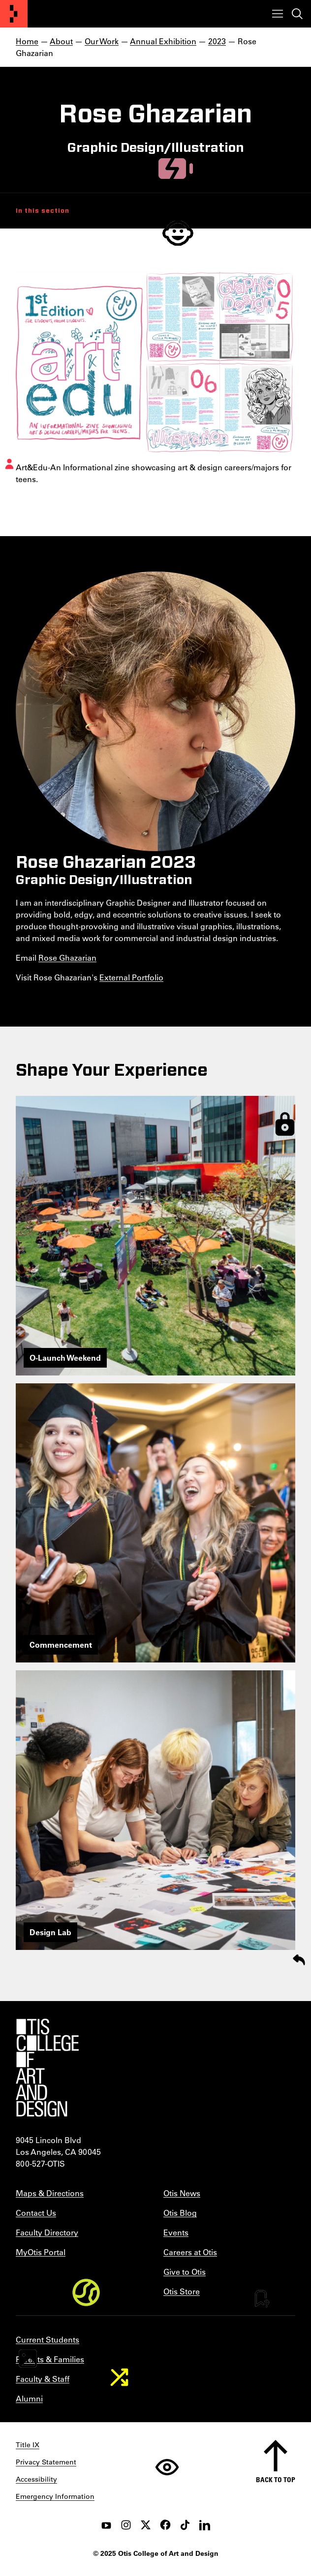 The width and height of the screenshot is (311, 2576). What do you see at coordinates (28, 2358) in the screenshot?
I see `view image or photo` at bounding box center [28, 2358].